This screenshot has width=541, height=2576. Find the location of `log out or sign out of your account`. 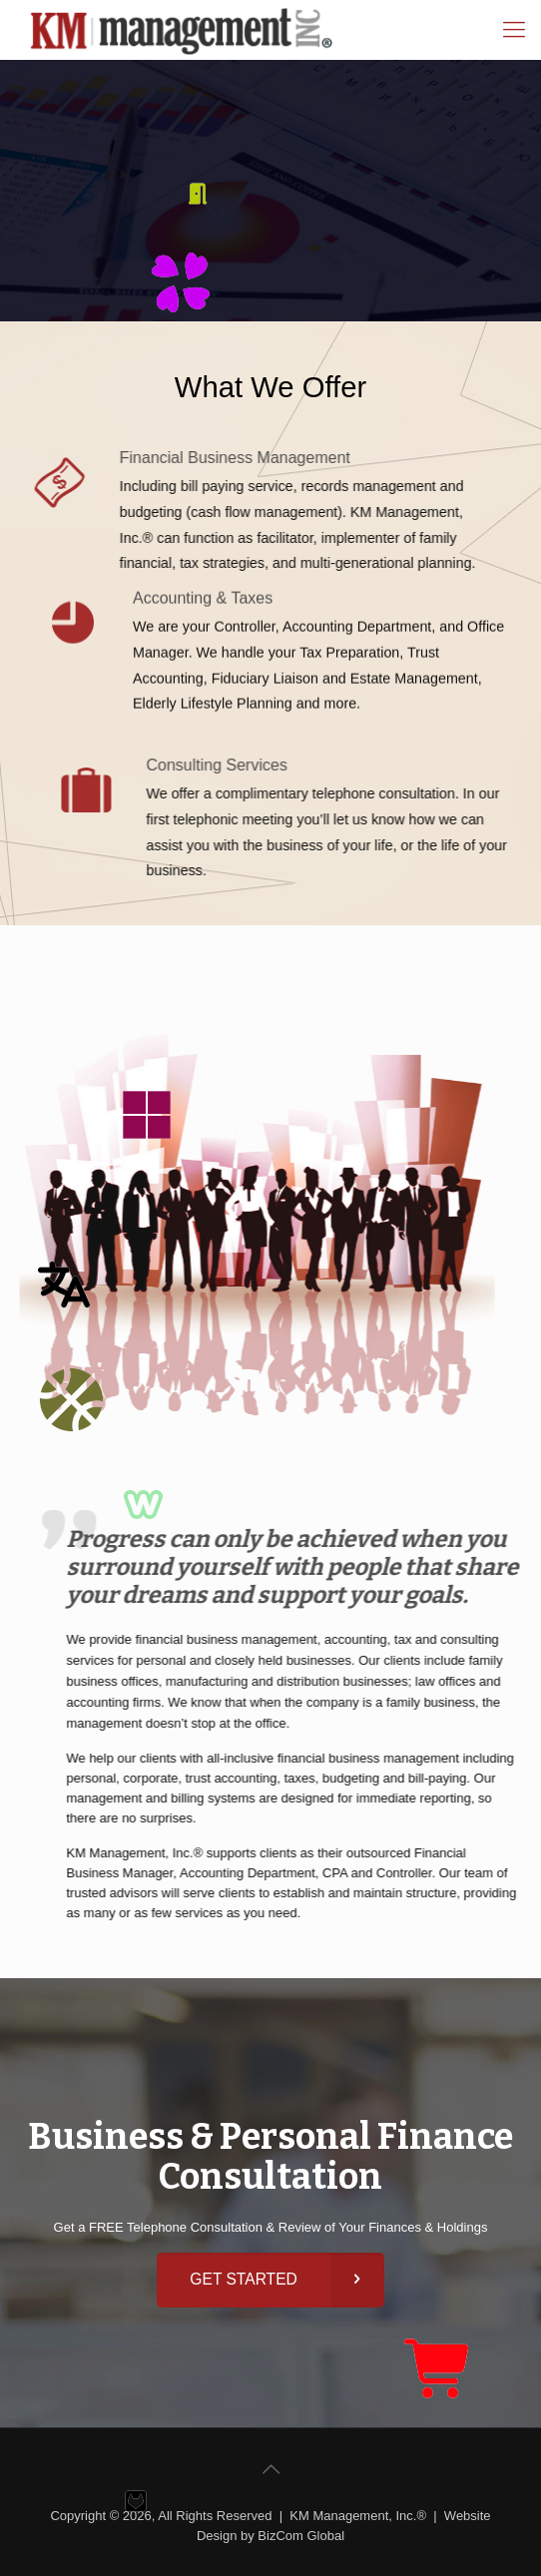

log out or sign out of your account is located at coordinates (198, 194).